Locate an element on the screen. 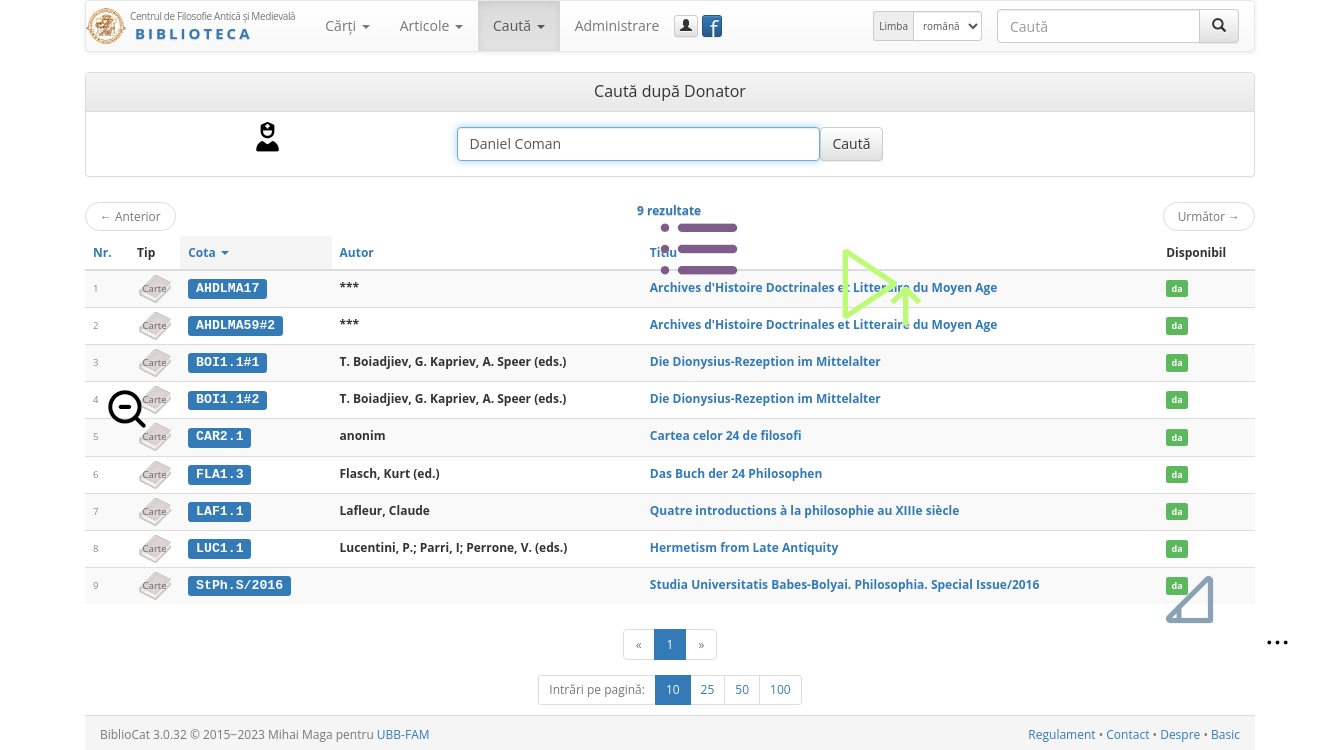  zoom out of the current view is located at coordinates (127, 409).